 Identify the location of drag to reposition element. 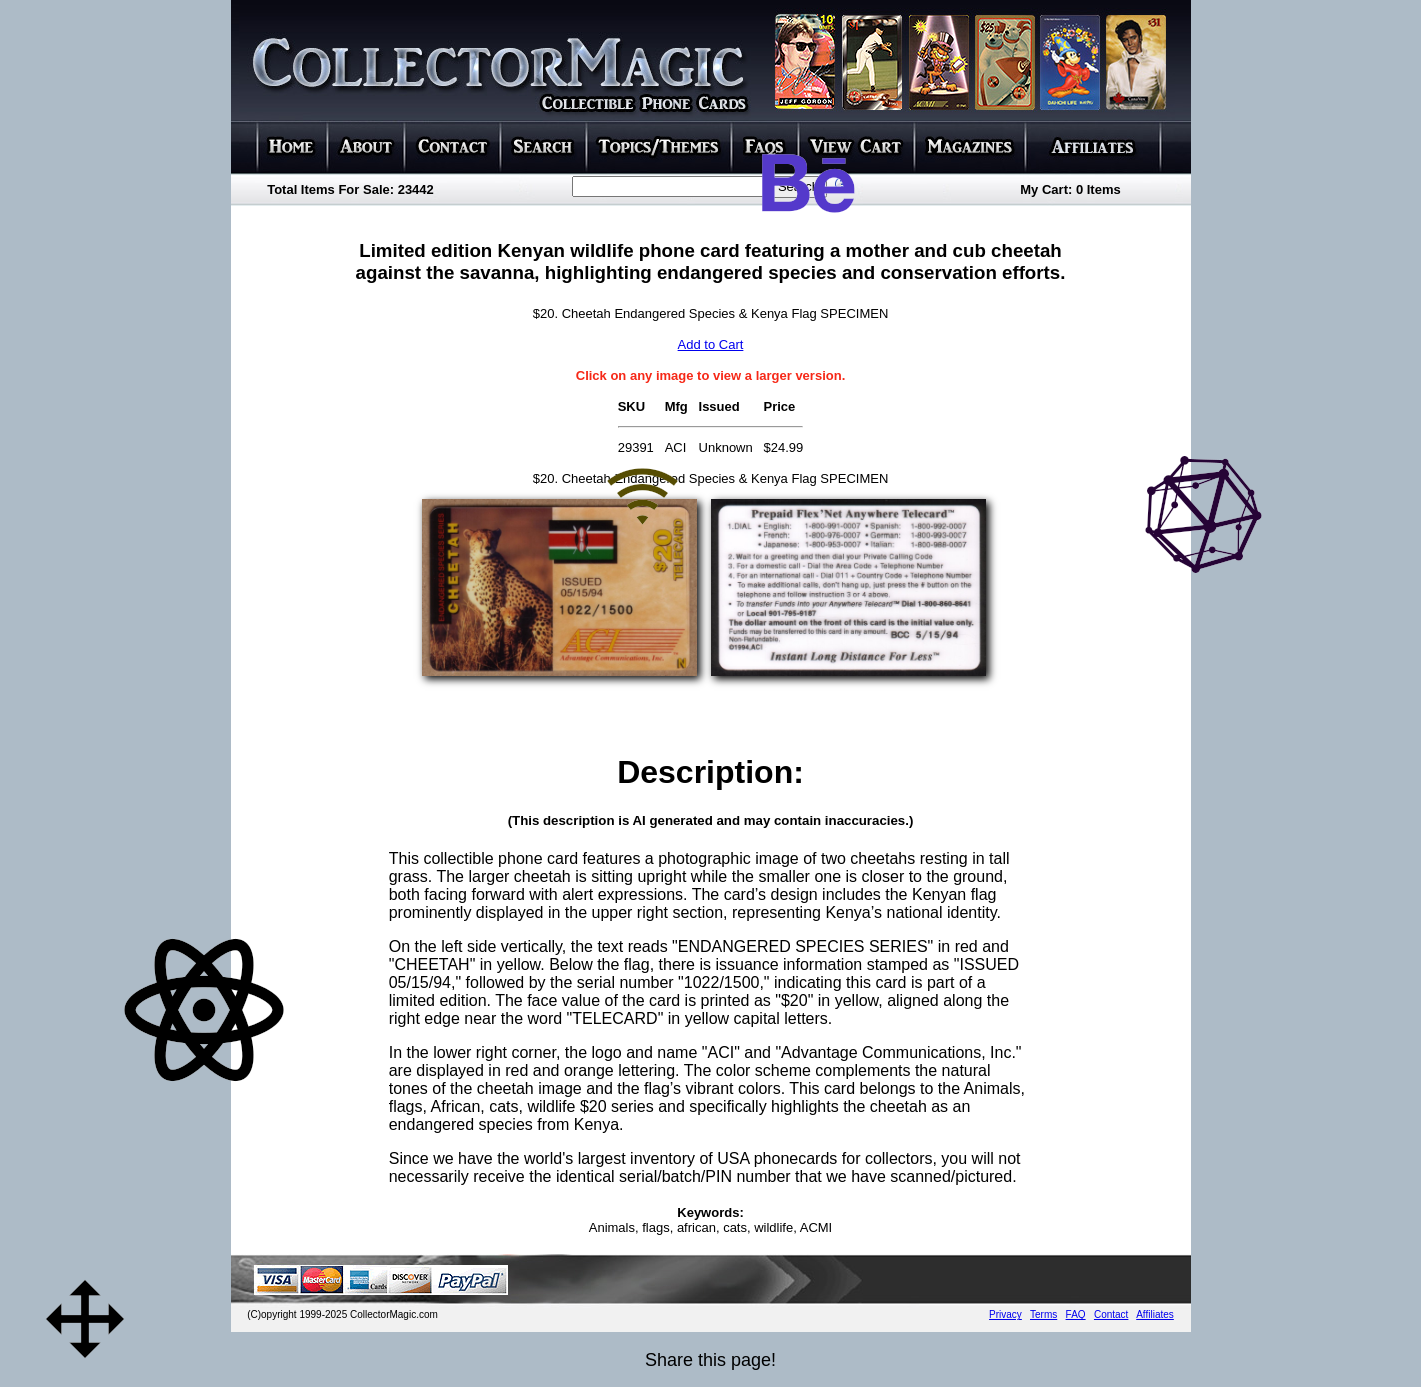
(85, 1319).